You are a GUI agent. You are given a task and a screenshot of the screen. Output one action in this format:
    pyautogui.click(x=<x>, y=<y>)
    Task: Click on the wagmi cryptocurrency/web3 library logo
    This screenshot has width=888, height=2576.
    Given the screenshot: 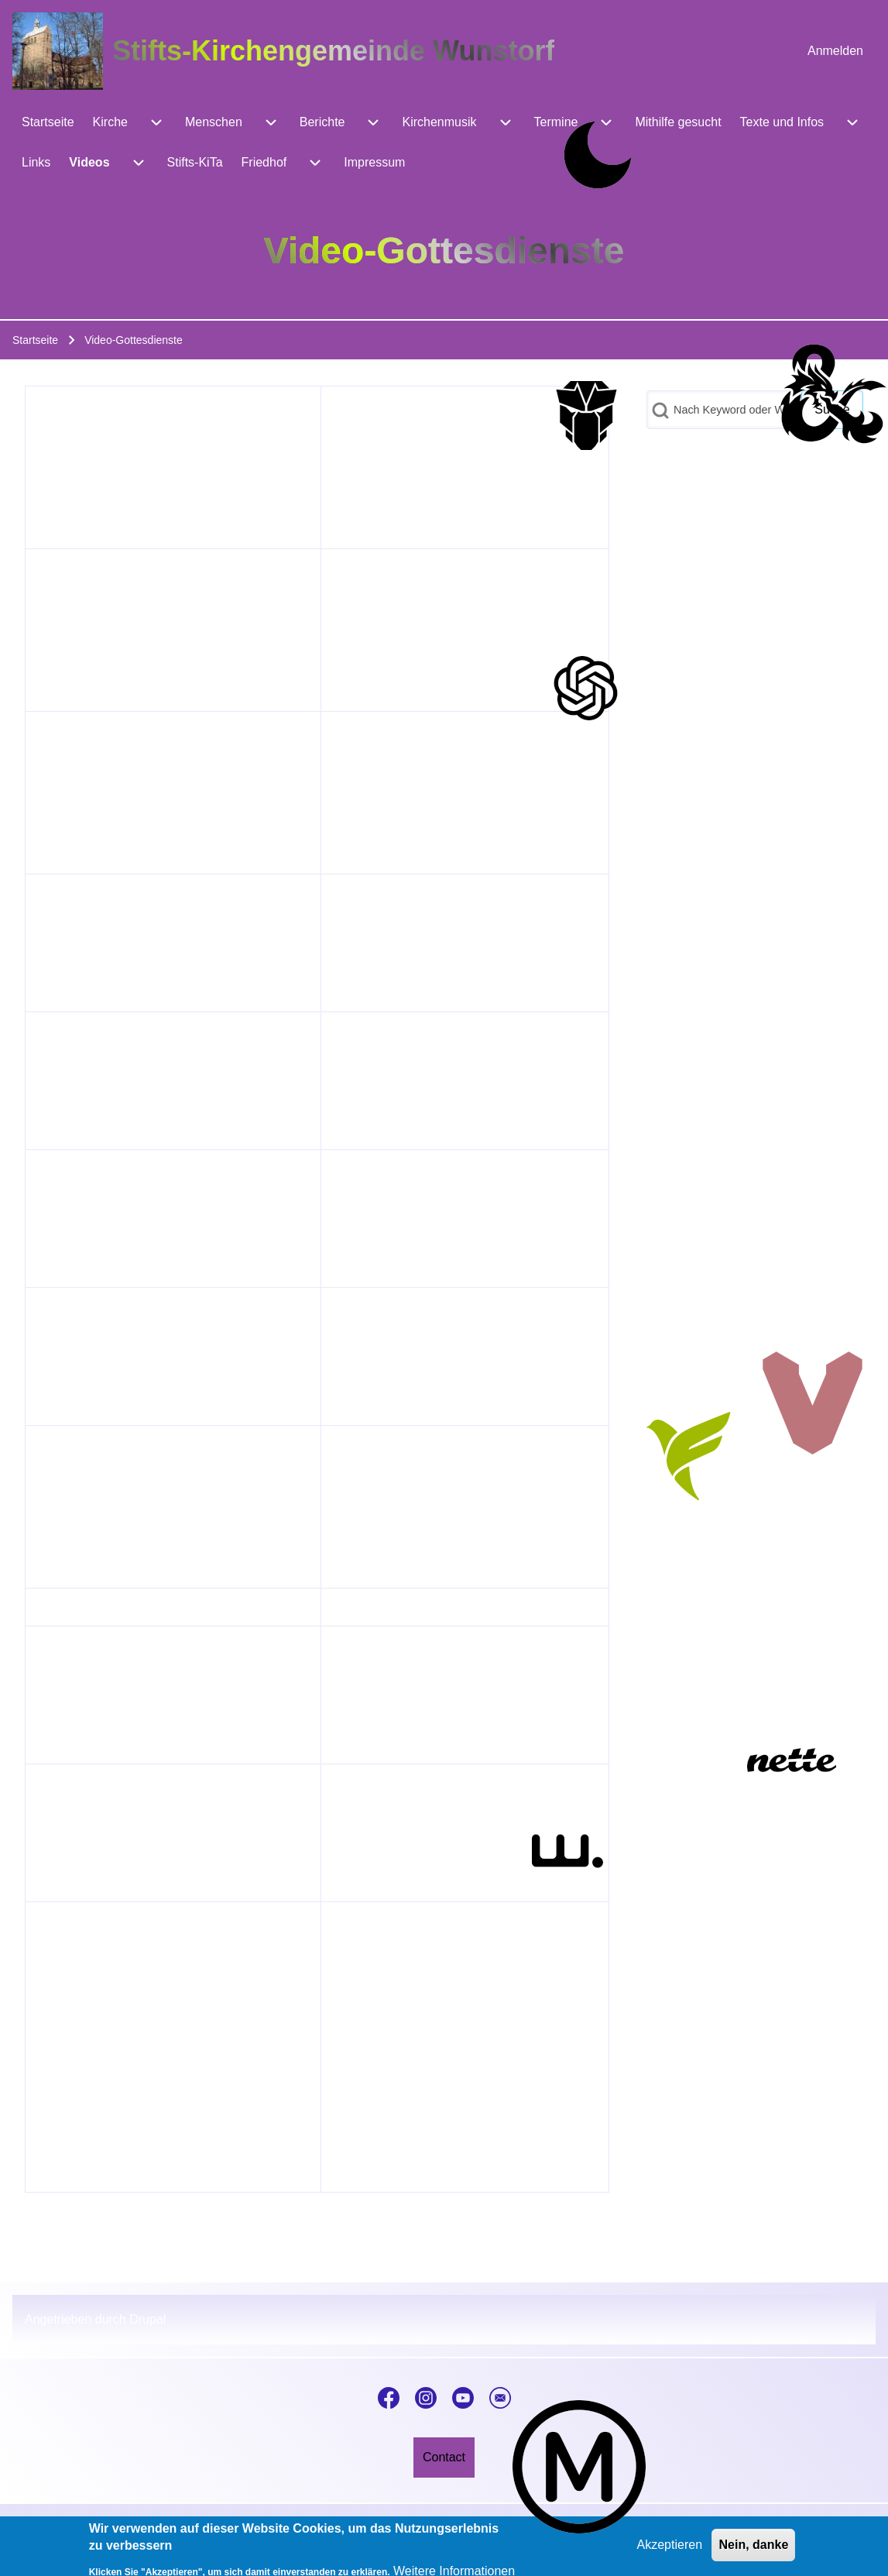 What is the action you would take?
    pyautogui.click(x=567, y=1851)
    